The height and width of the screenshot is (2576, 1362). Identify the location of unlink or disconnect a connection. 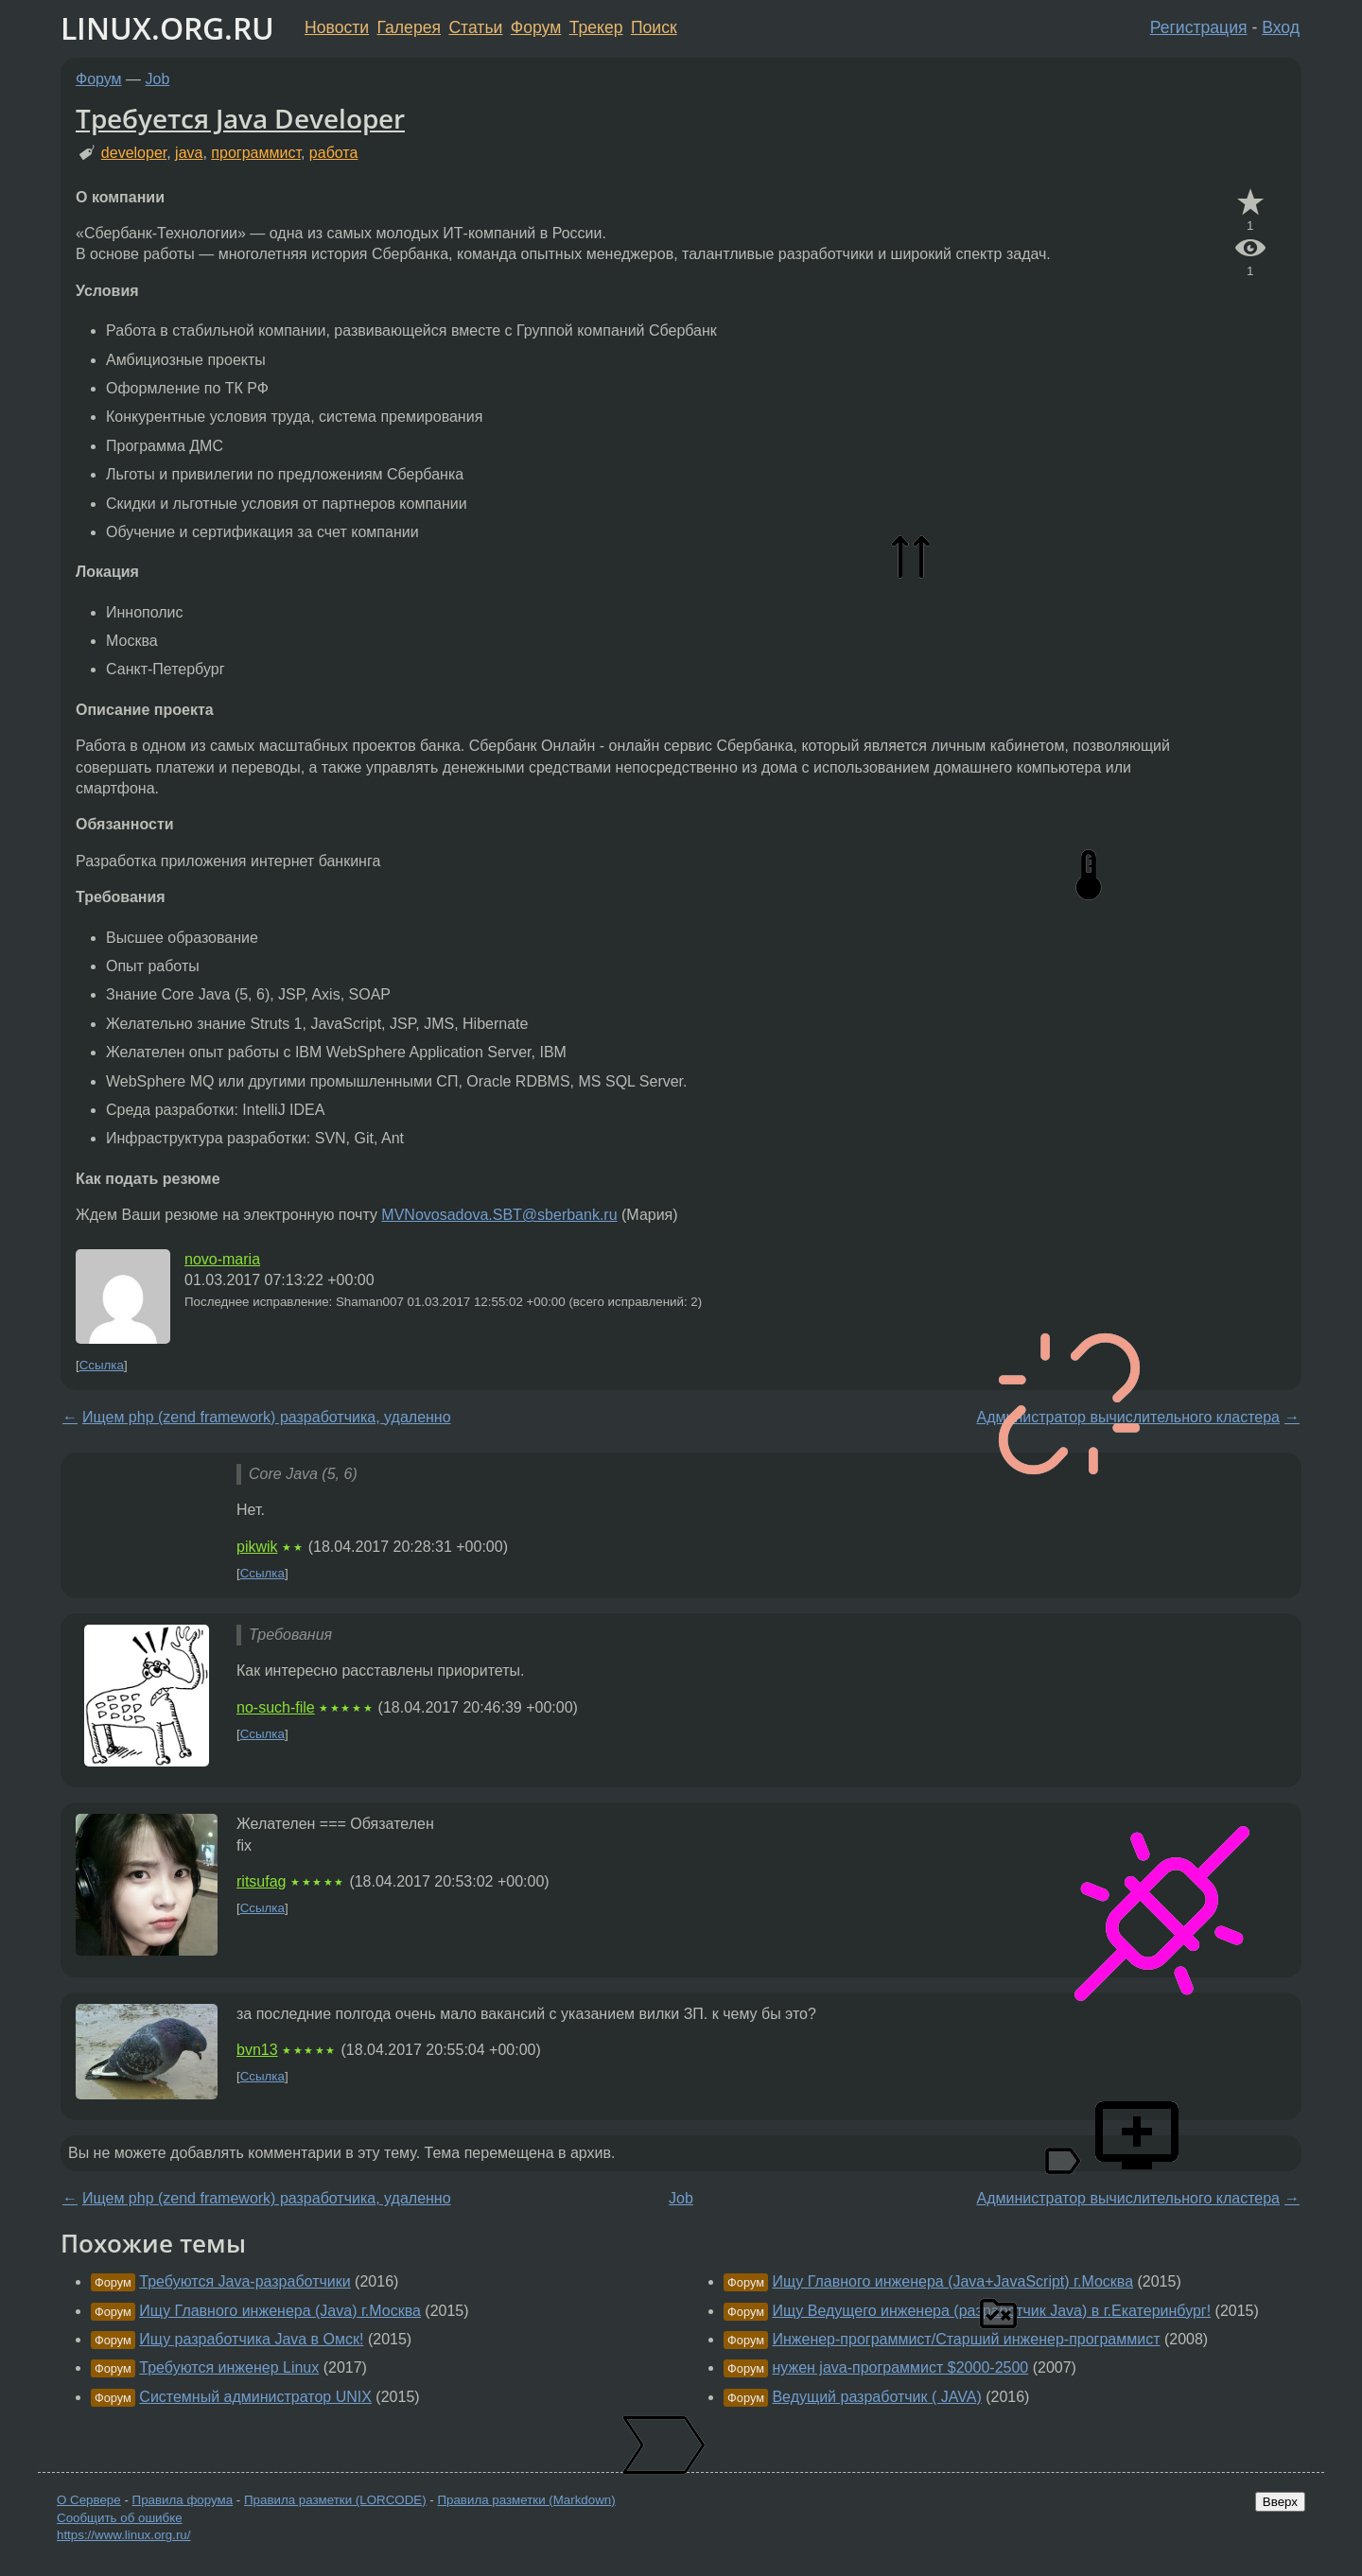
(1069, 1403).